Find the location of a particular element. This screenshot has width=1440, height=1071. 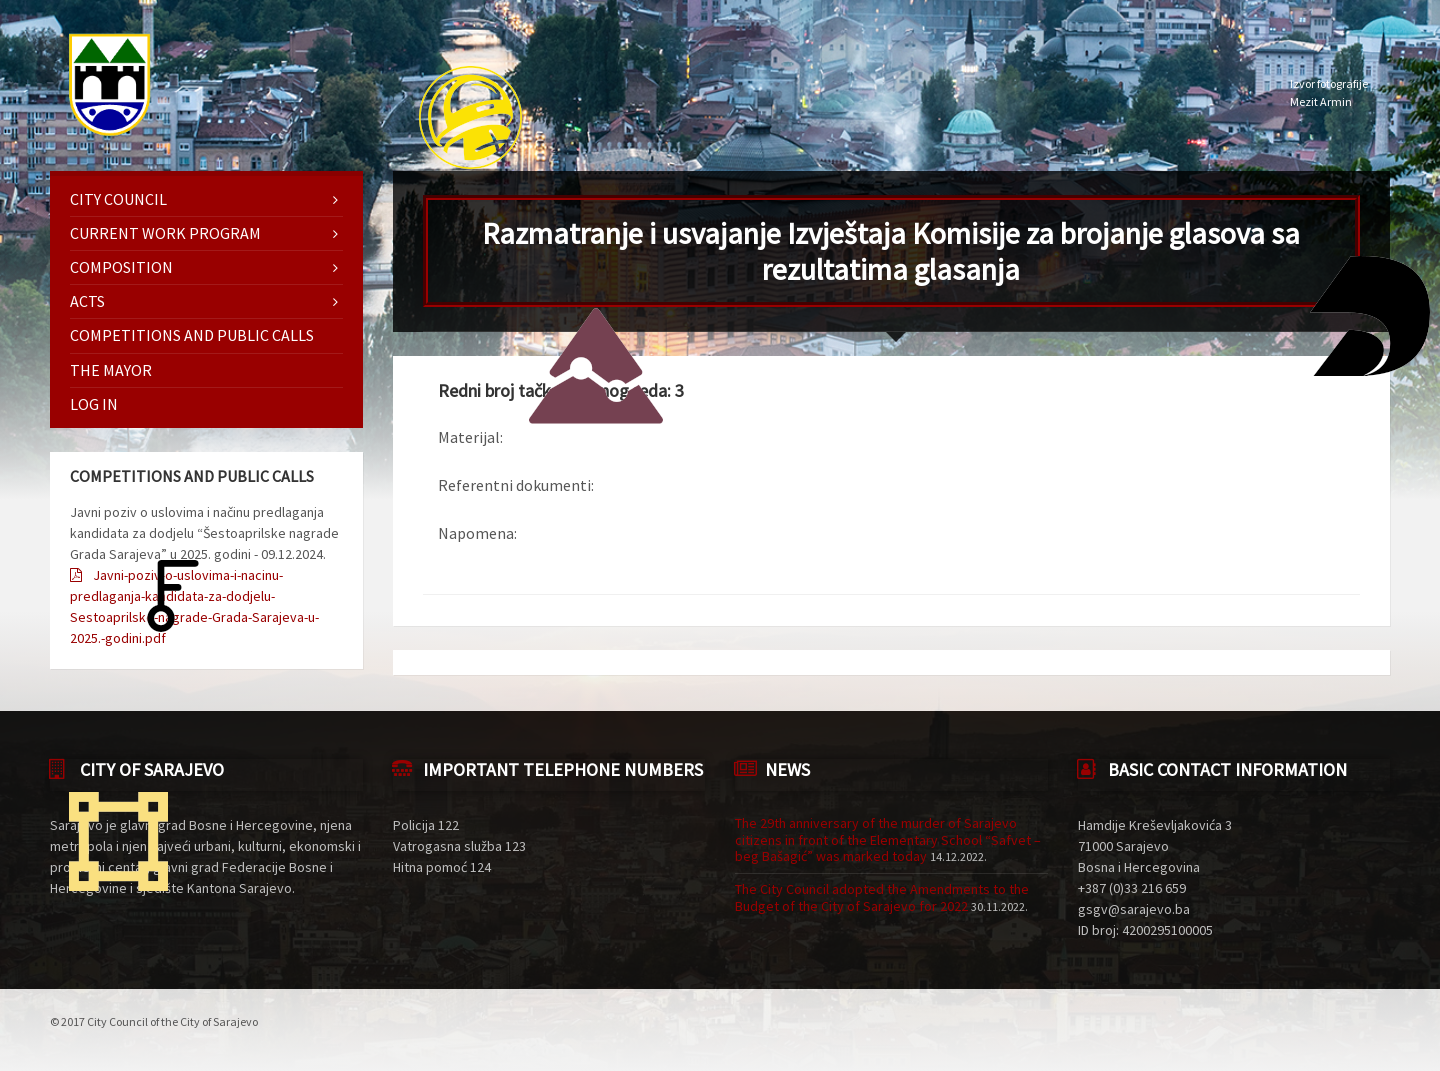

material design icons brand logo is located at coordinates (118, 841).